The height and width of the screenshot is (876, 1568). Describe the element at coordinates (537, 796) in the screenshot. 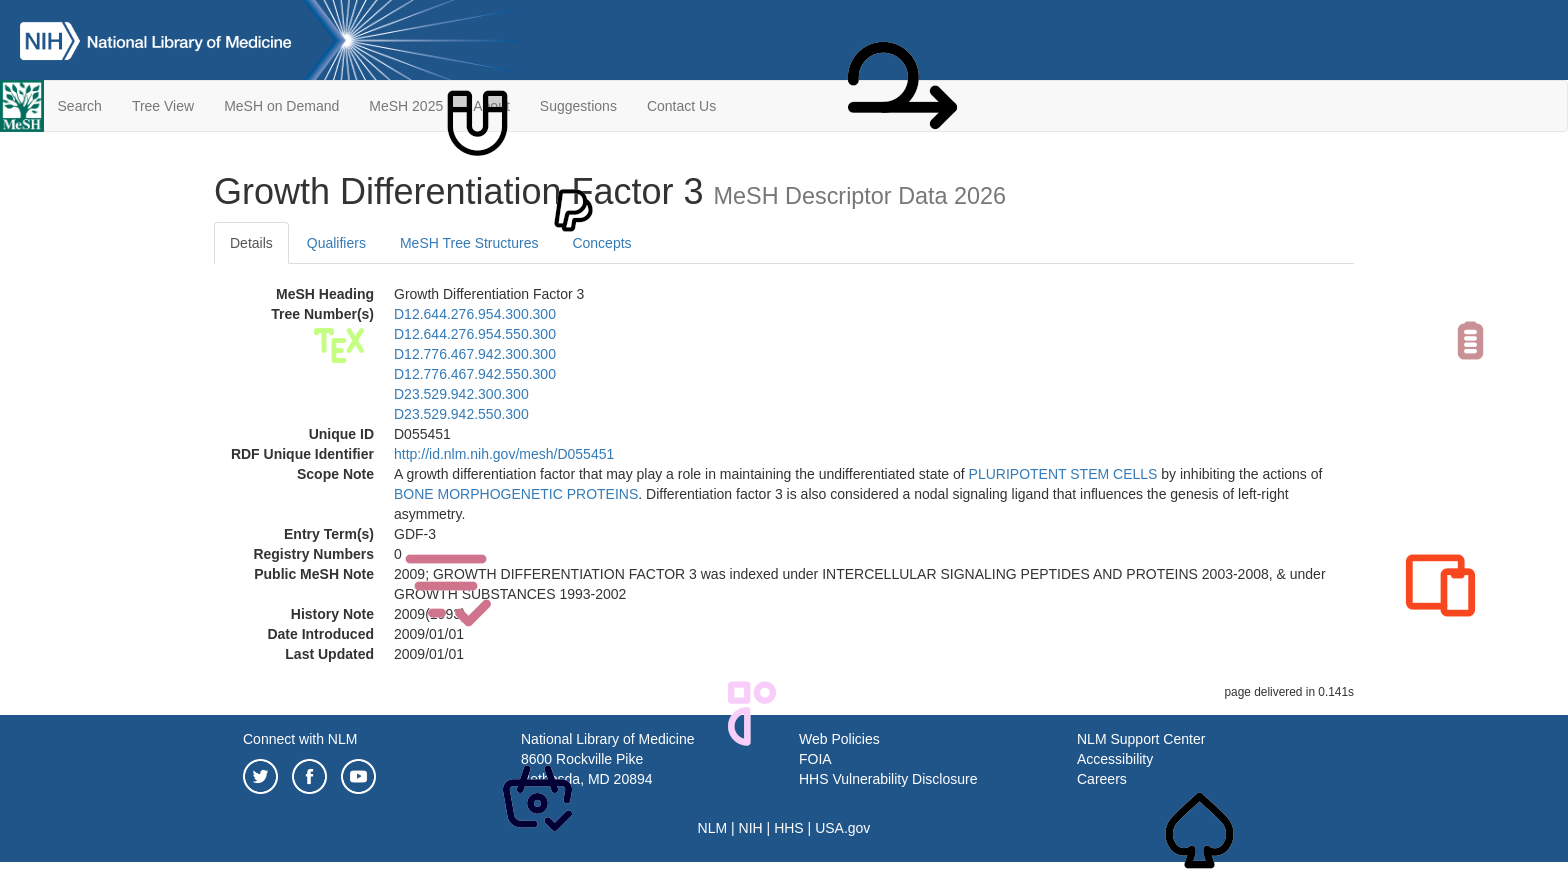

I see `confirm items in your shopping basket` at that location.